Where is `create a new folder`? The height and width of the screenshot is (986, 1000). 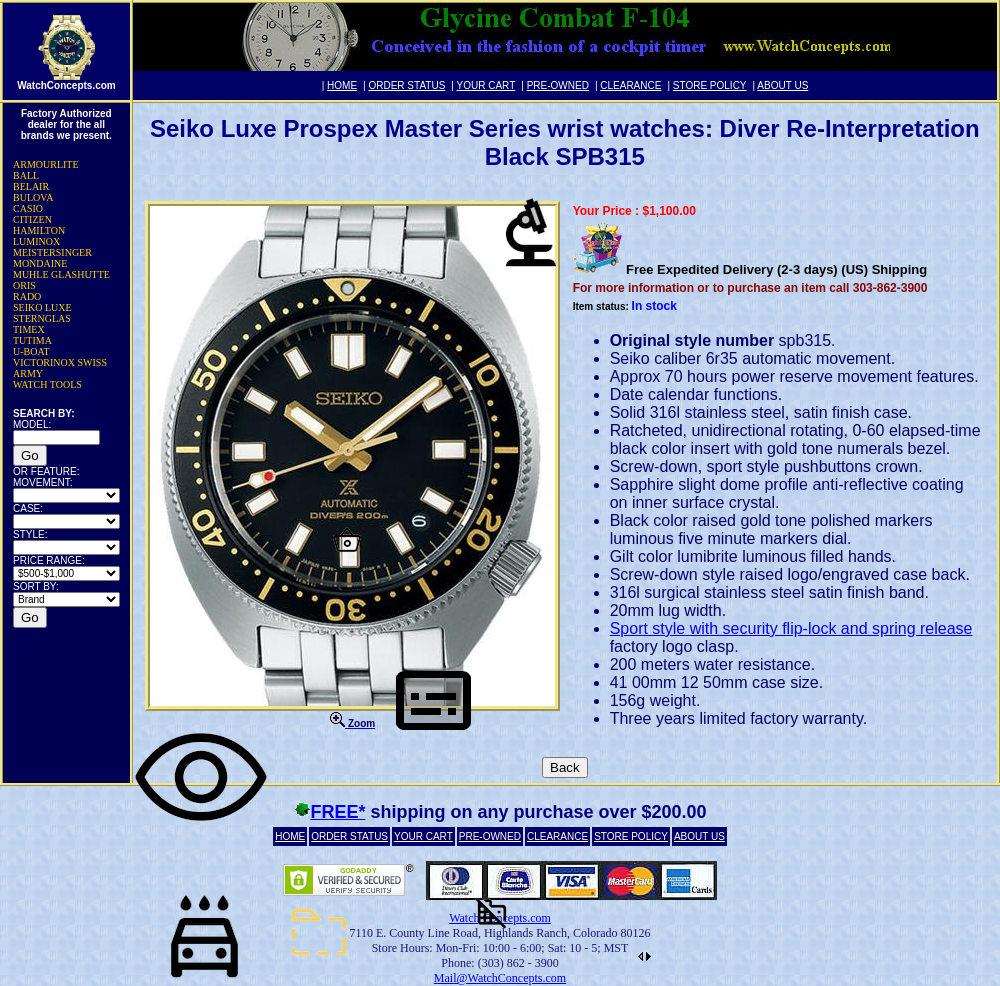 create a new folder is located at coordinates (319, 932).